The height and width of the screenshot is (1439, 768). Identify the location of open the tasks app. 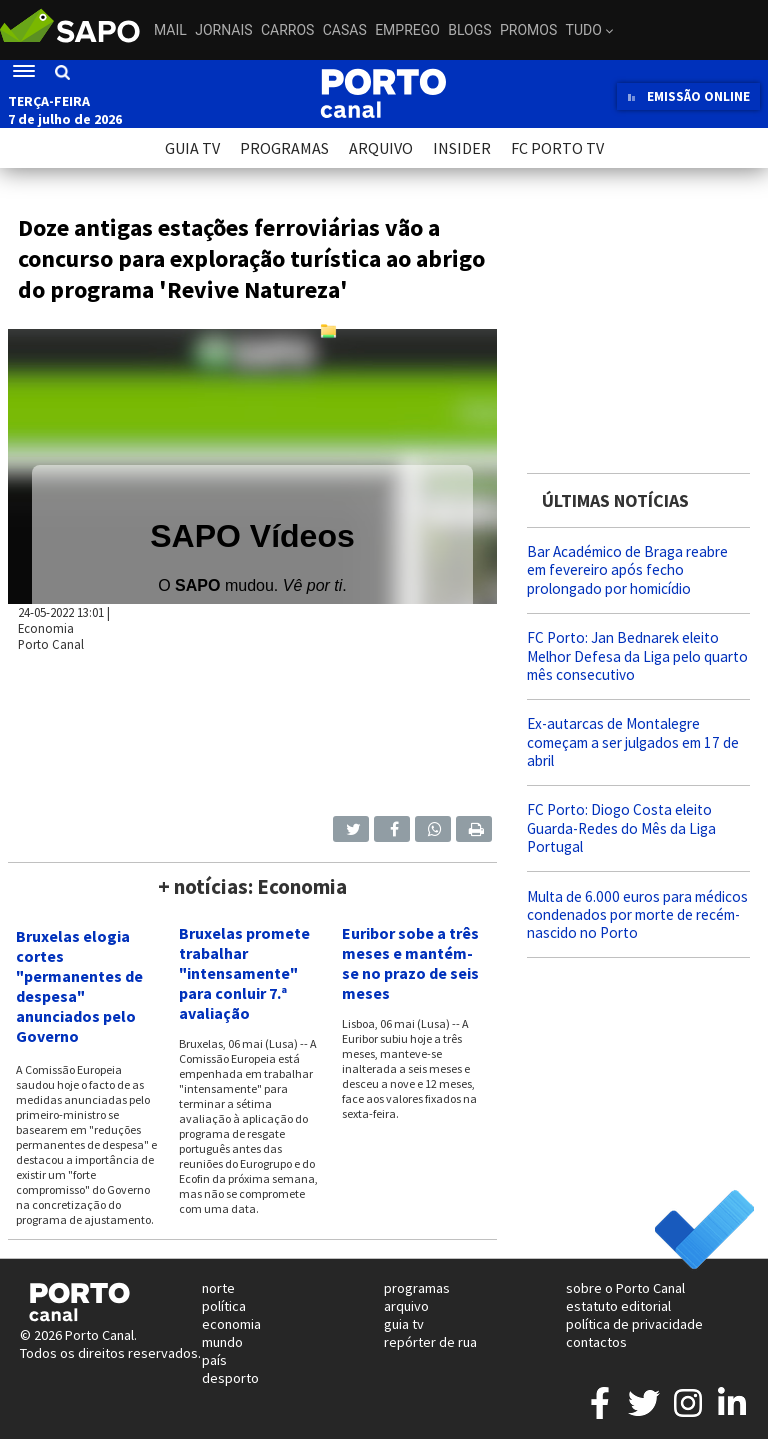
(704, 1229).